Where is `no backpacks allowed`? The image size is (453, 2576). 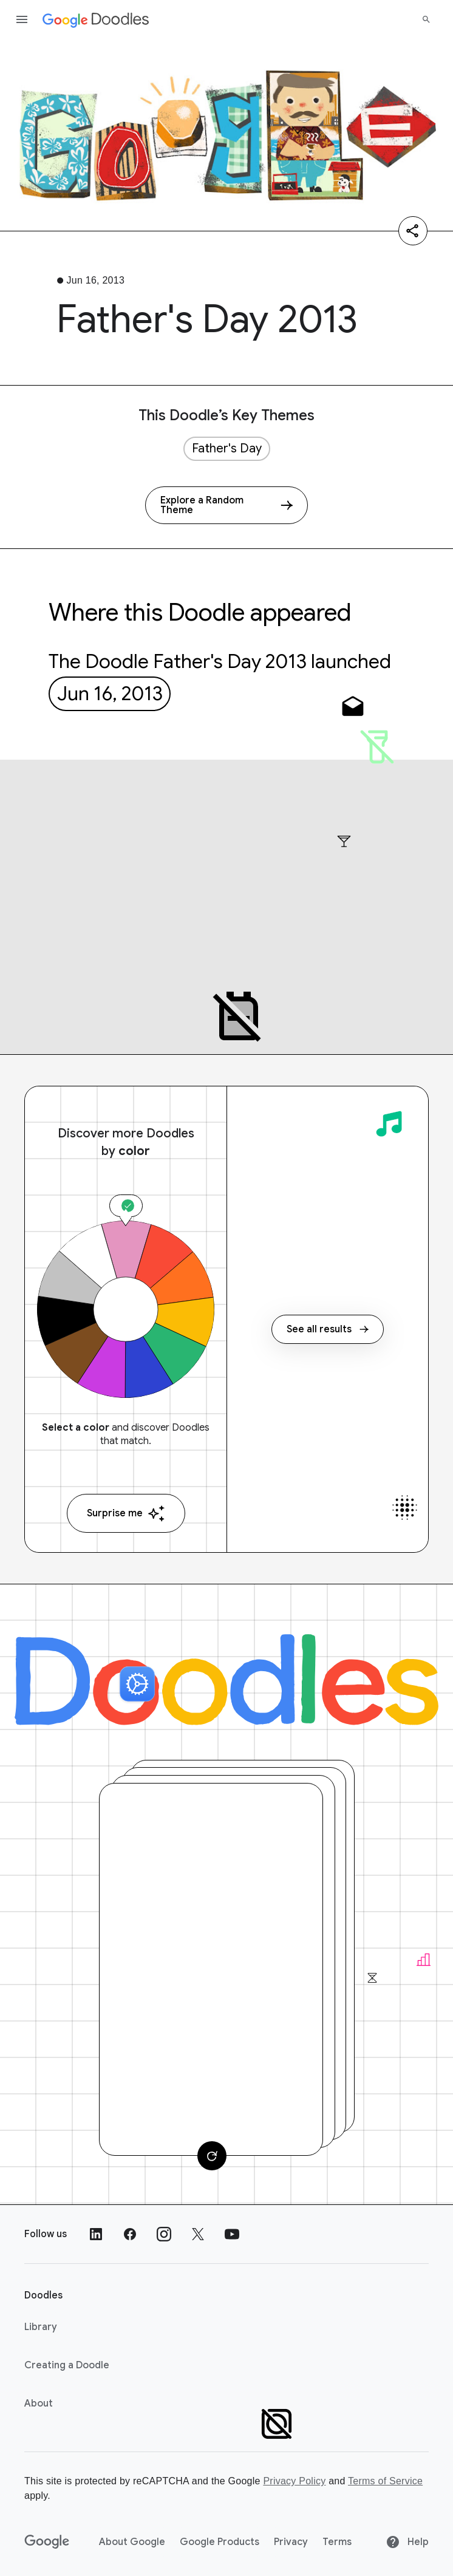
no backpacks allowed is located at coordinates (239, 1016).